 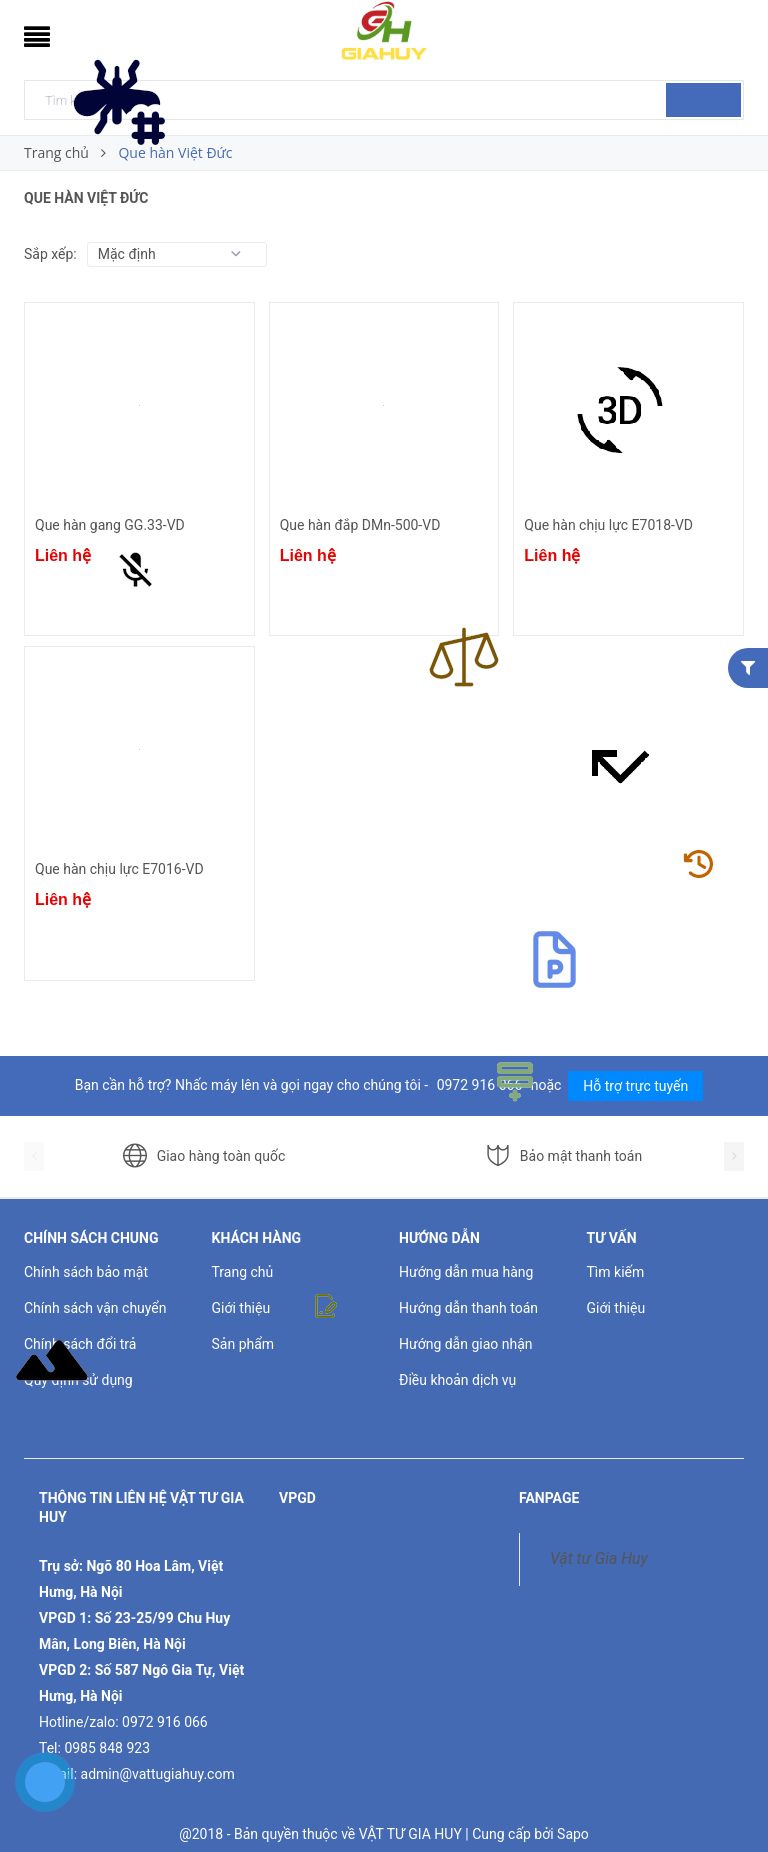 What do you see at coordinates (620, 410) in the screenshot?
I see `rotate object to view in 3d` at bounding box center [620, 410].